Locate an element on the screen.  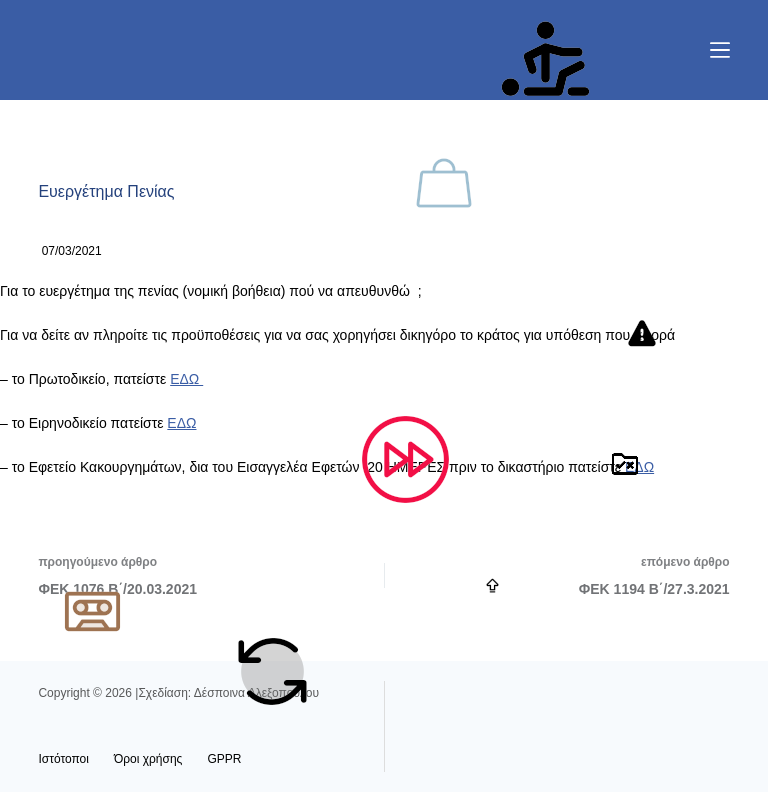
access audio recordings or voice memos is located at coordinates (92, 611).